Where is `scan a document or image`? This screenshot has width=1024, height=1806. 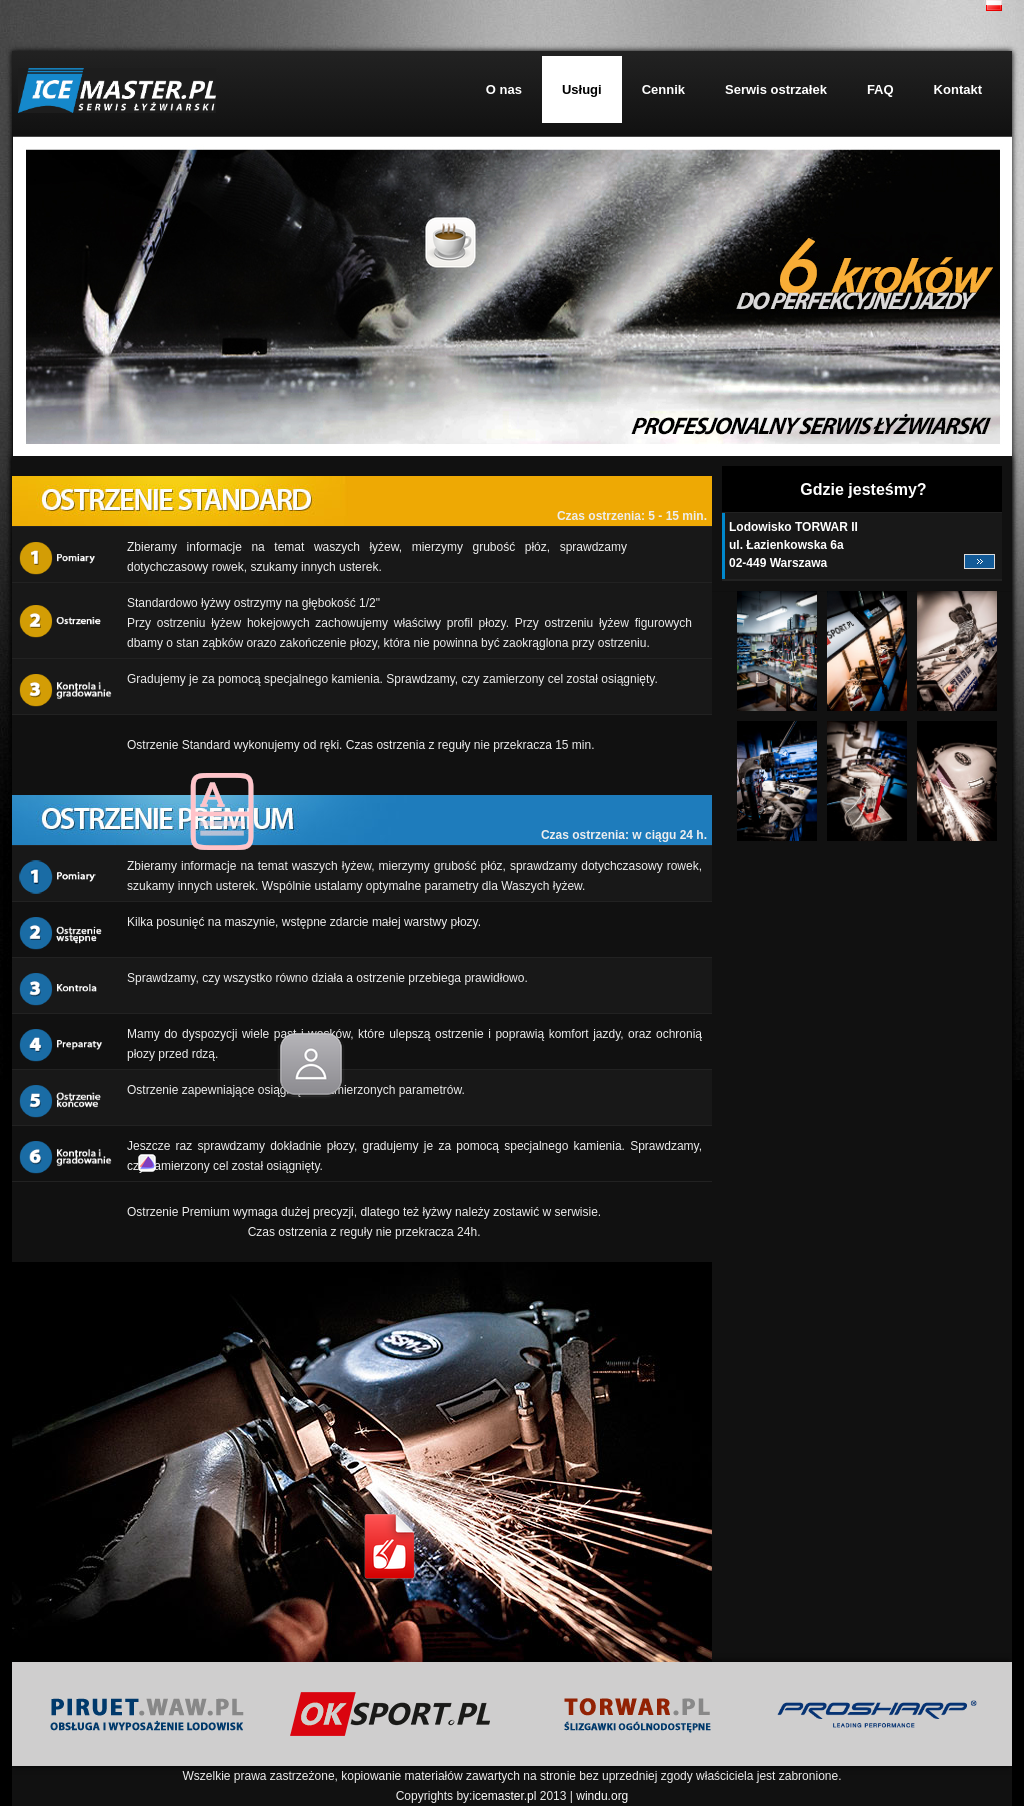 scan a document or image is located at coordinates (224, 811).